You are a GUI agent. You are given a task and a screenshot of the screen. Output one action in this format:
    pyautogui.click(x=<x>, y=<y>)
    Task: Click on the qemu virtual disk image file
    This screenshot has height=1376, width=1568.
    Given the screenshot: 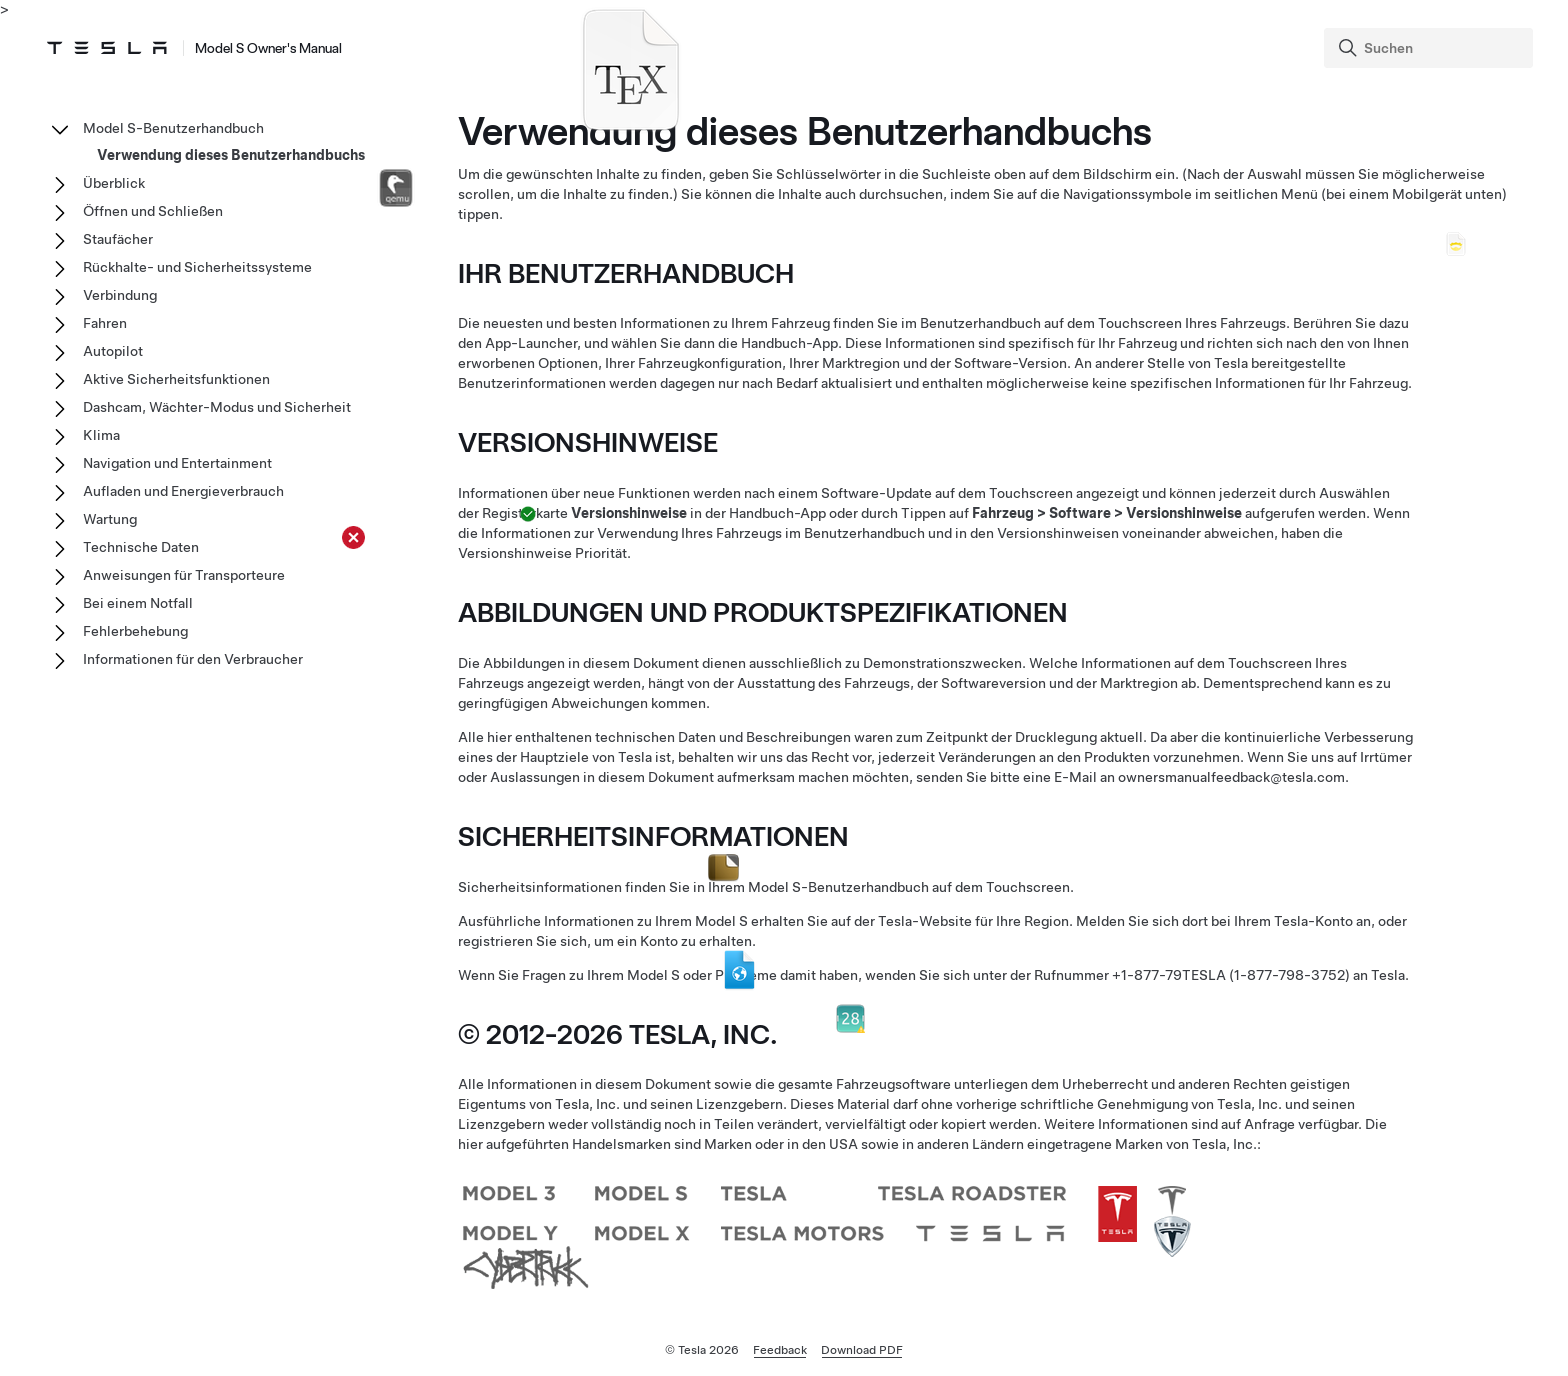 What is the action you would take?
    pyautogui.click(x=396, y=188)
    